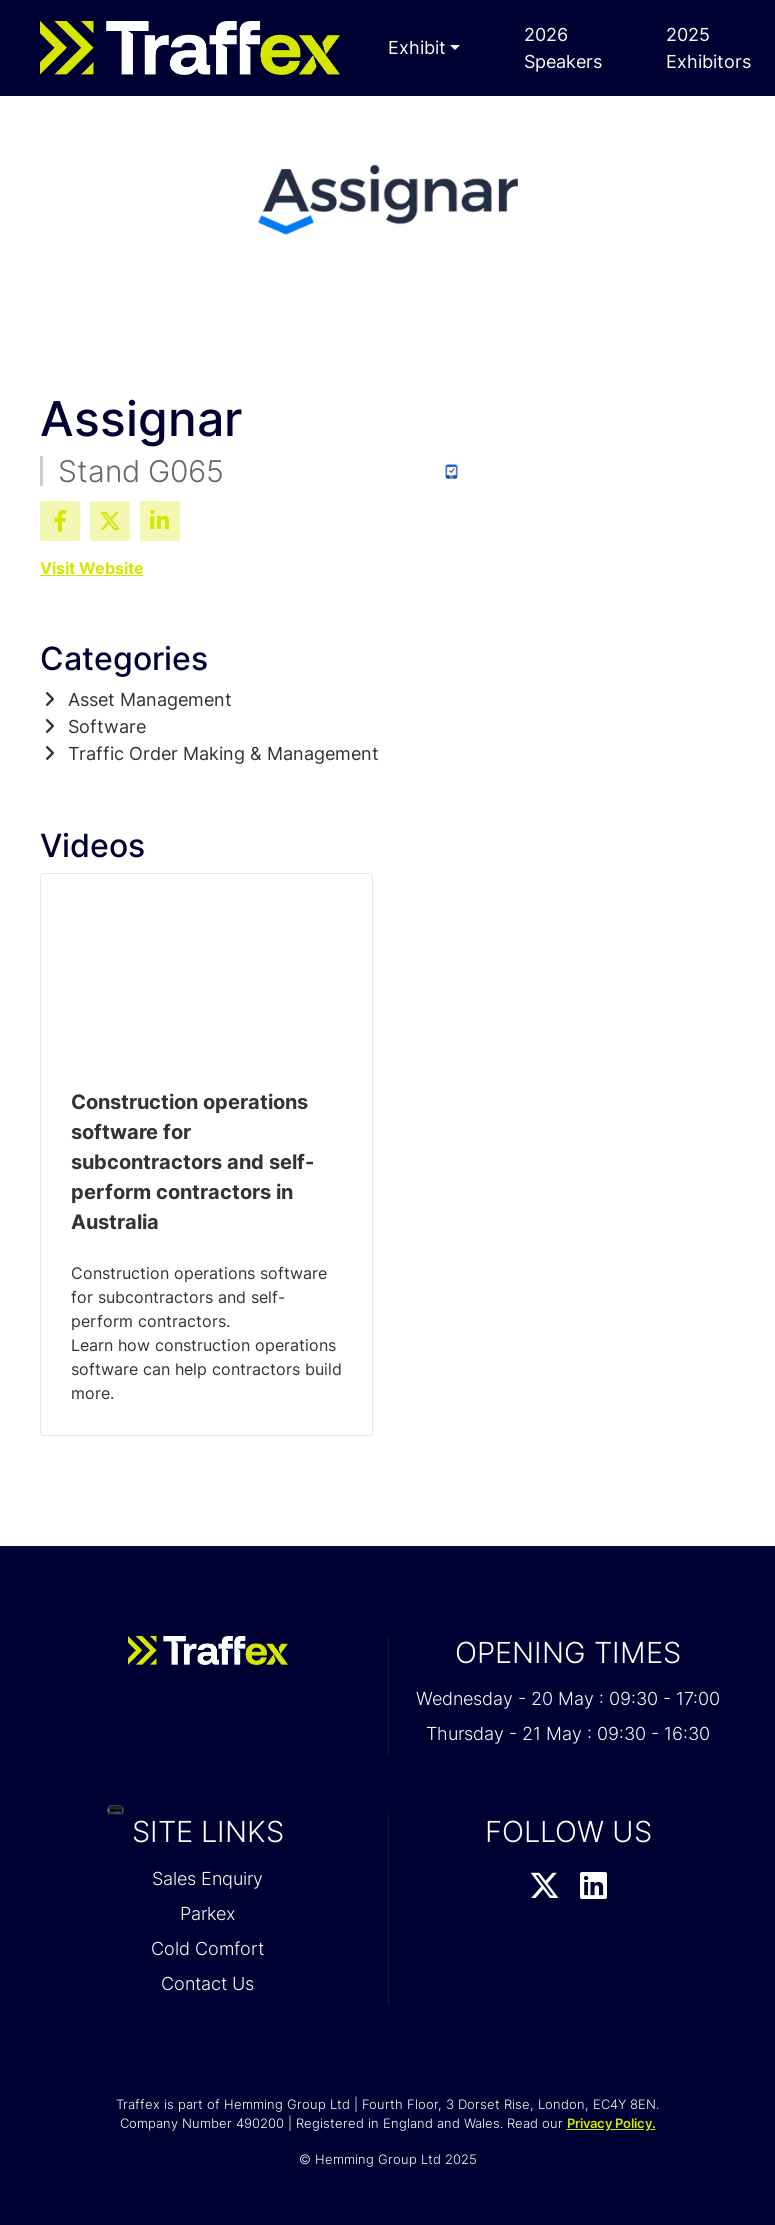 The image size is (775, 2225). I want to click on apple tv device in connected devices list, so click(115, 1810).